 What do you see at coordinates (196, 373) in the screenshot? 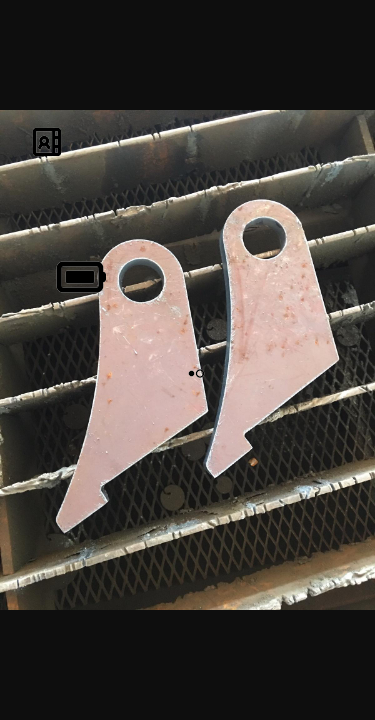
I see `indicates weak HDR signal or low HDR quality` at bounding box center [196, 373].